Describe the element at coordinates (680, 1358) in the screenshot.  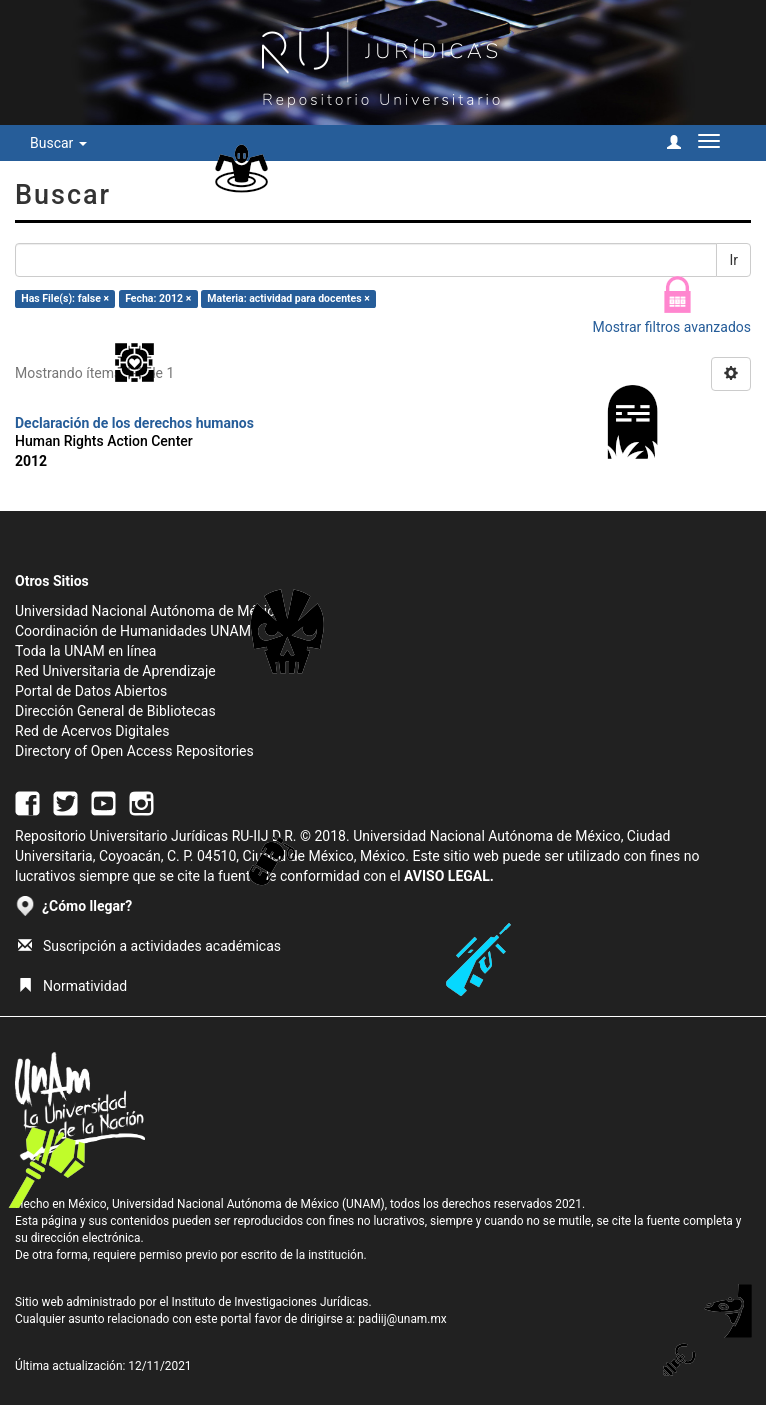
I see `activate robotic arm or grabber tool` at that location.